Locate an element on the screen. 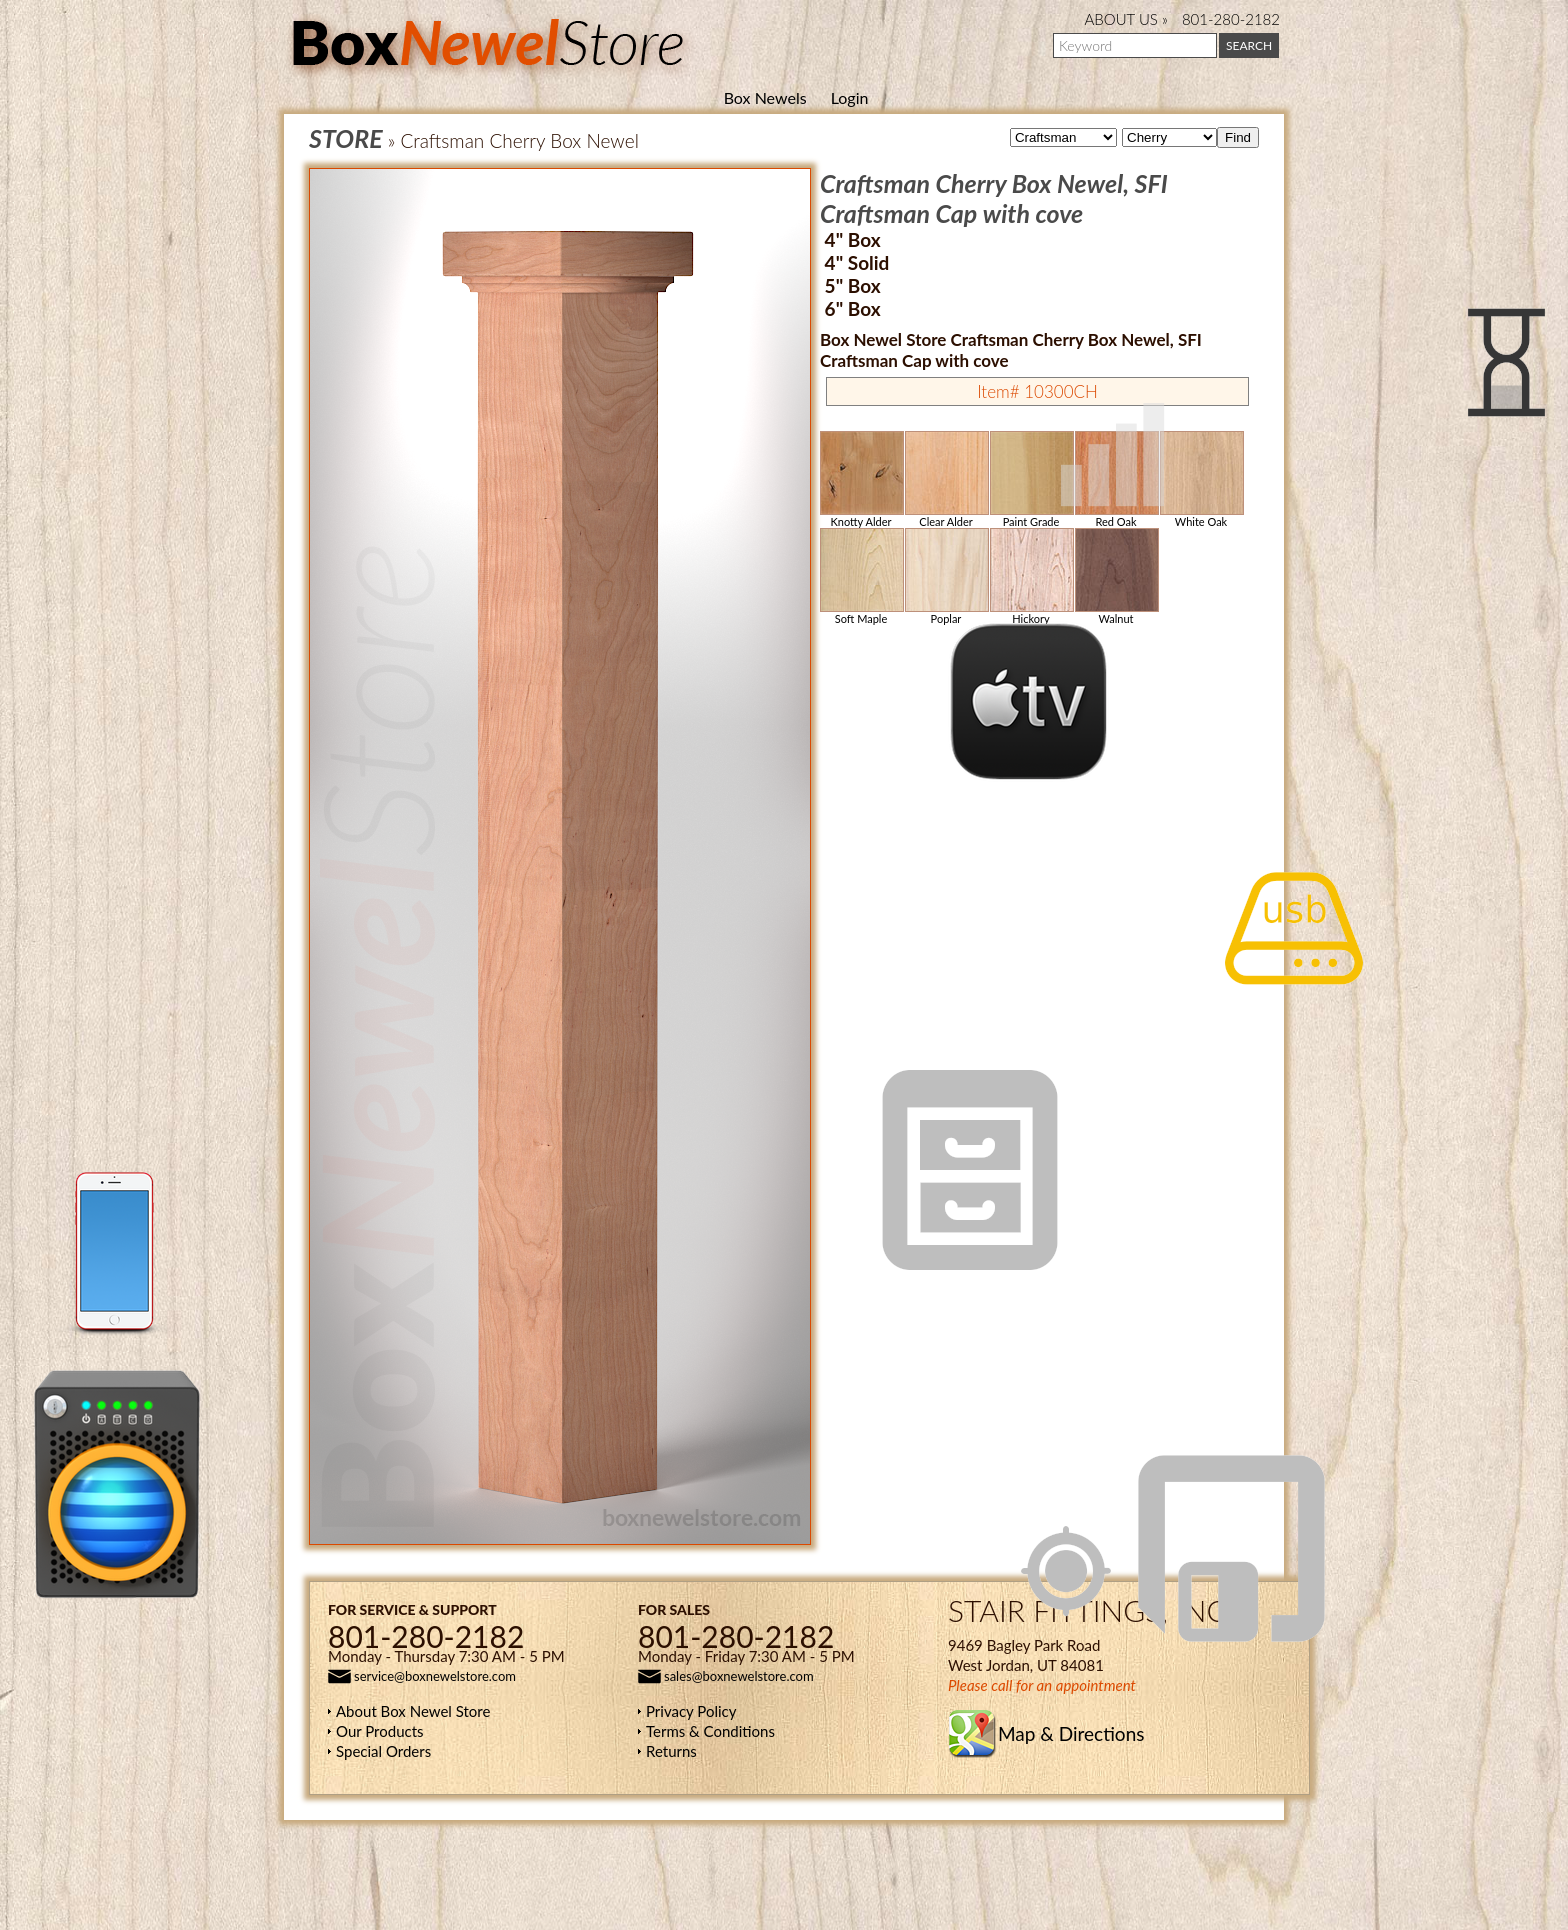  indicates a connected iPhone device is located at coordinates (114, 1253).